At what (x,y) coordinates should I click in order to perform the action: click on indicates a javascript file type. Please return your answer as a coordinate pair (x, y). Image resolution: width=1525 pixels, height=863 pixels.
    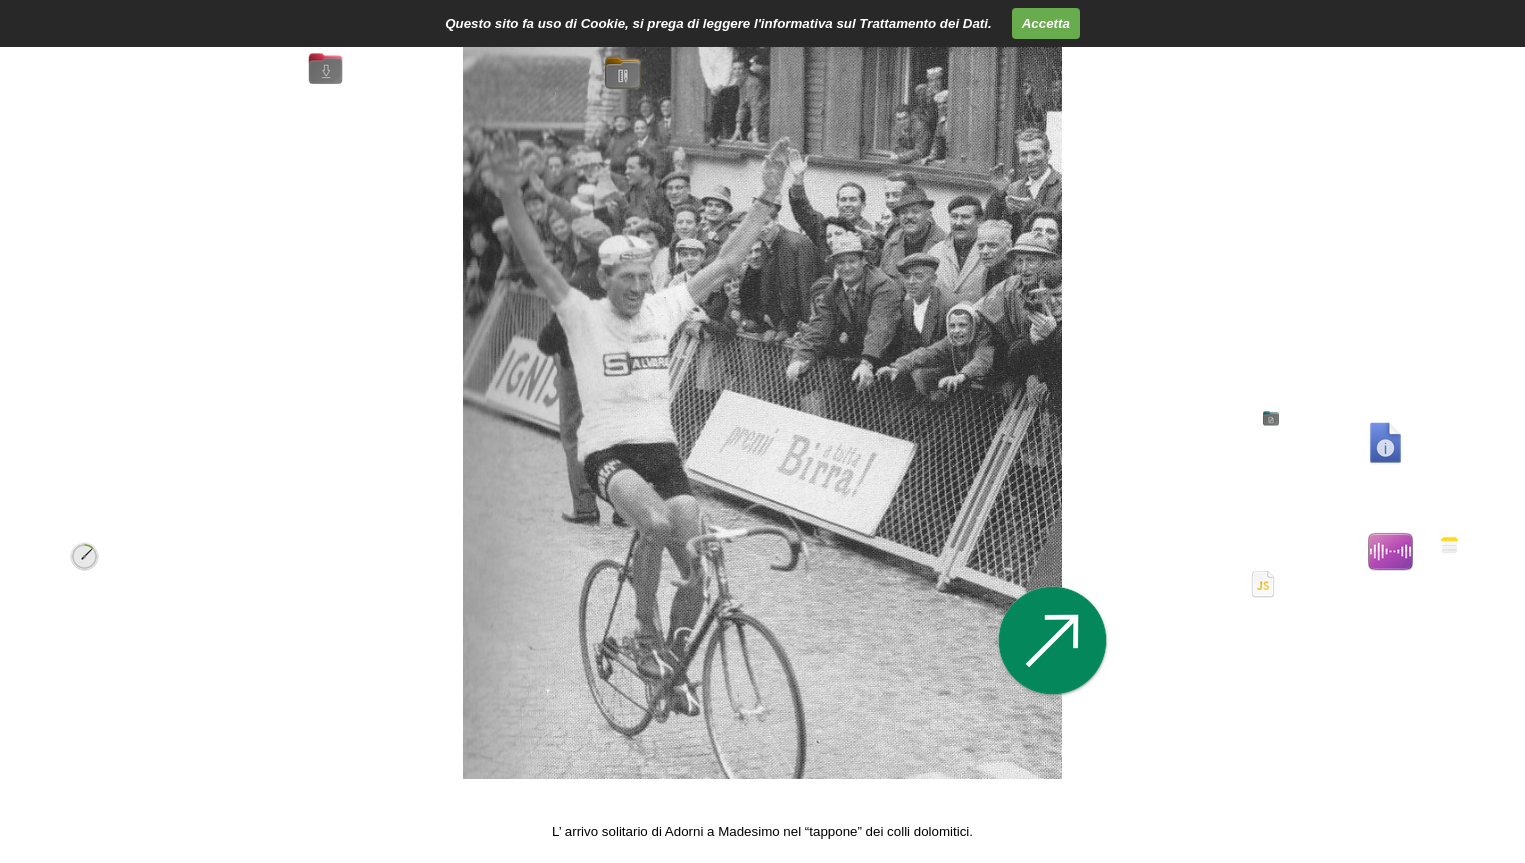
    Looking at the image, I should click on (1263, 584).